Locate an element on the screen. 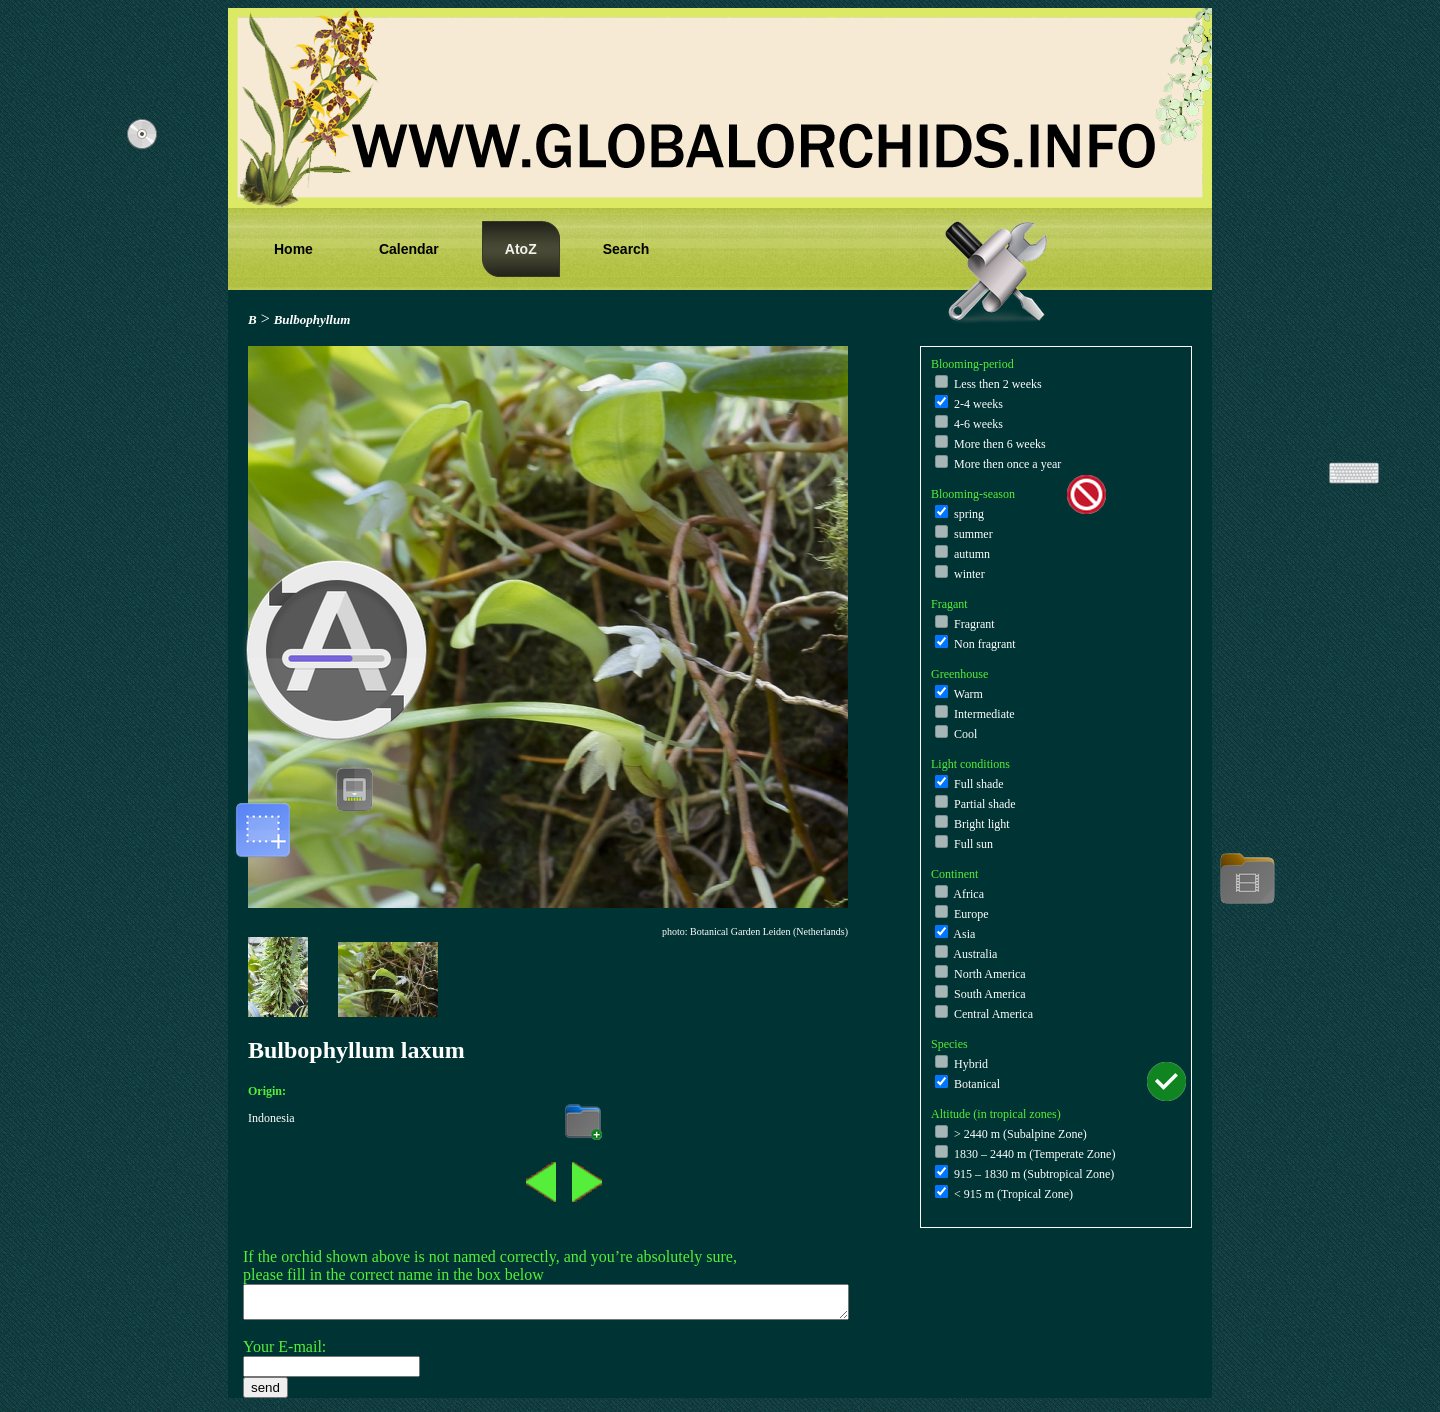 Image resolution: width=1440 pixels, height=1412 pixels. nintendo ds rom file is located at coordinates (354, 789).